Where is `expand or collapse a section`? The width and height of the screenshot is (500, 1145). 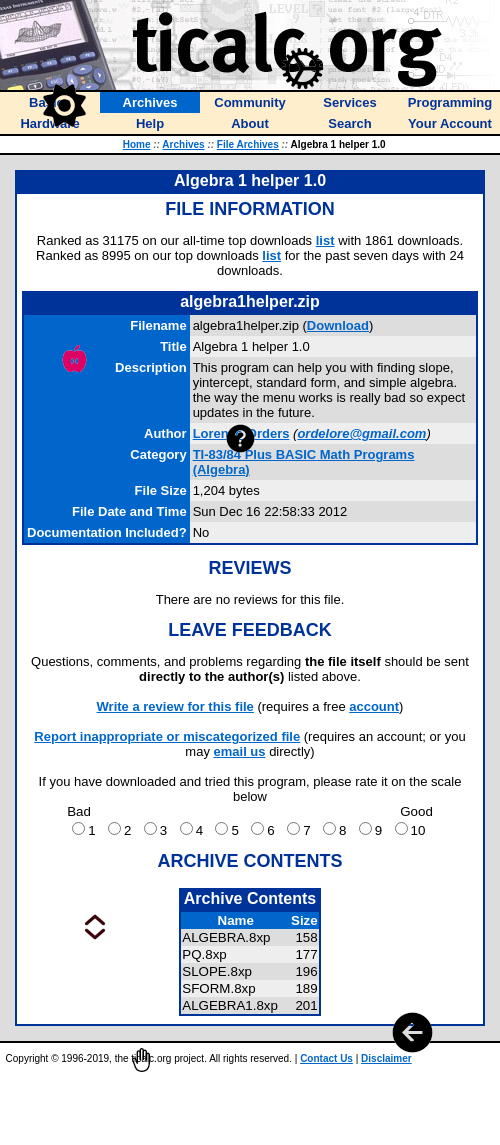 expand or collapse a section is located at coordinates (95, 927).